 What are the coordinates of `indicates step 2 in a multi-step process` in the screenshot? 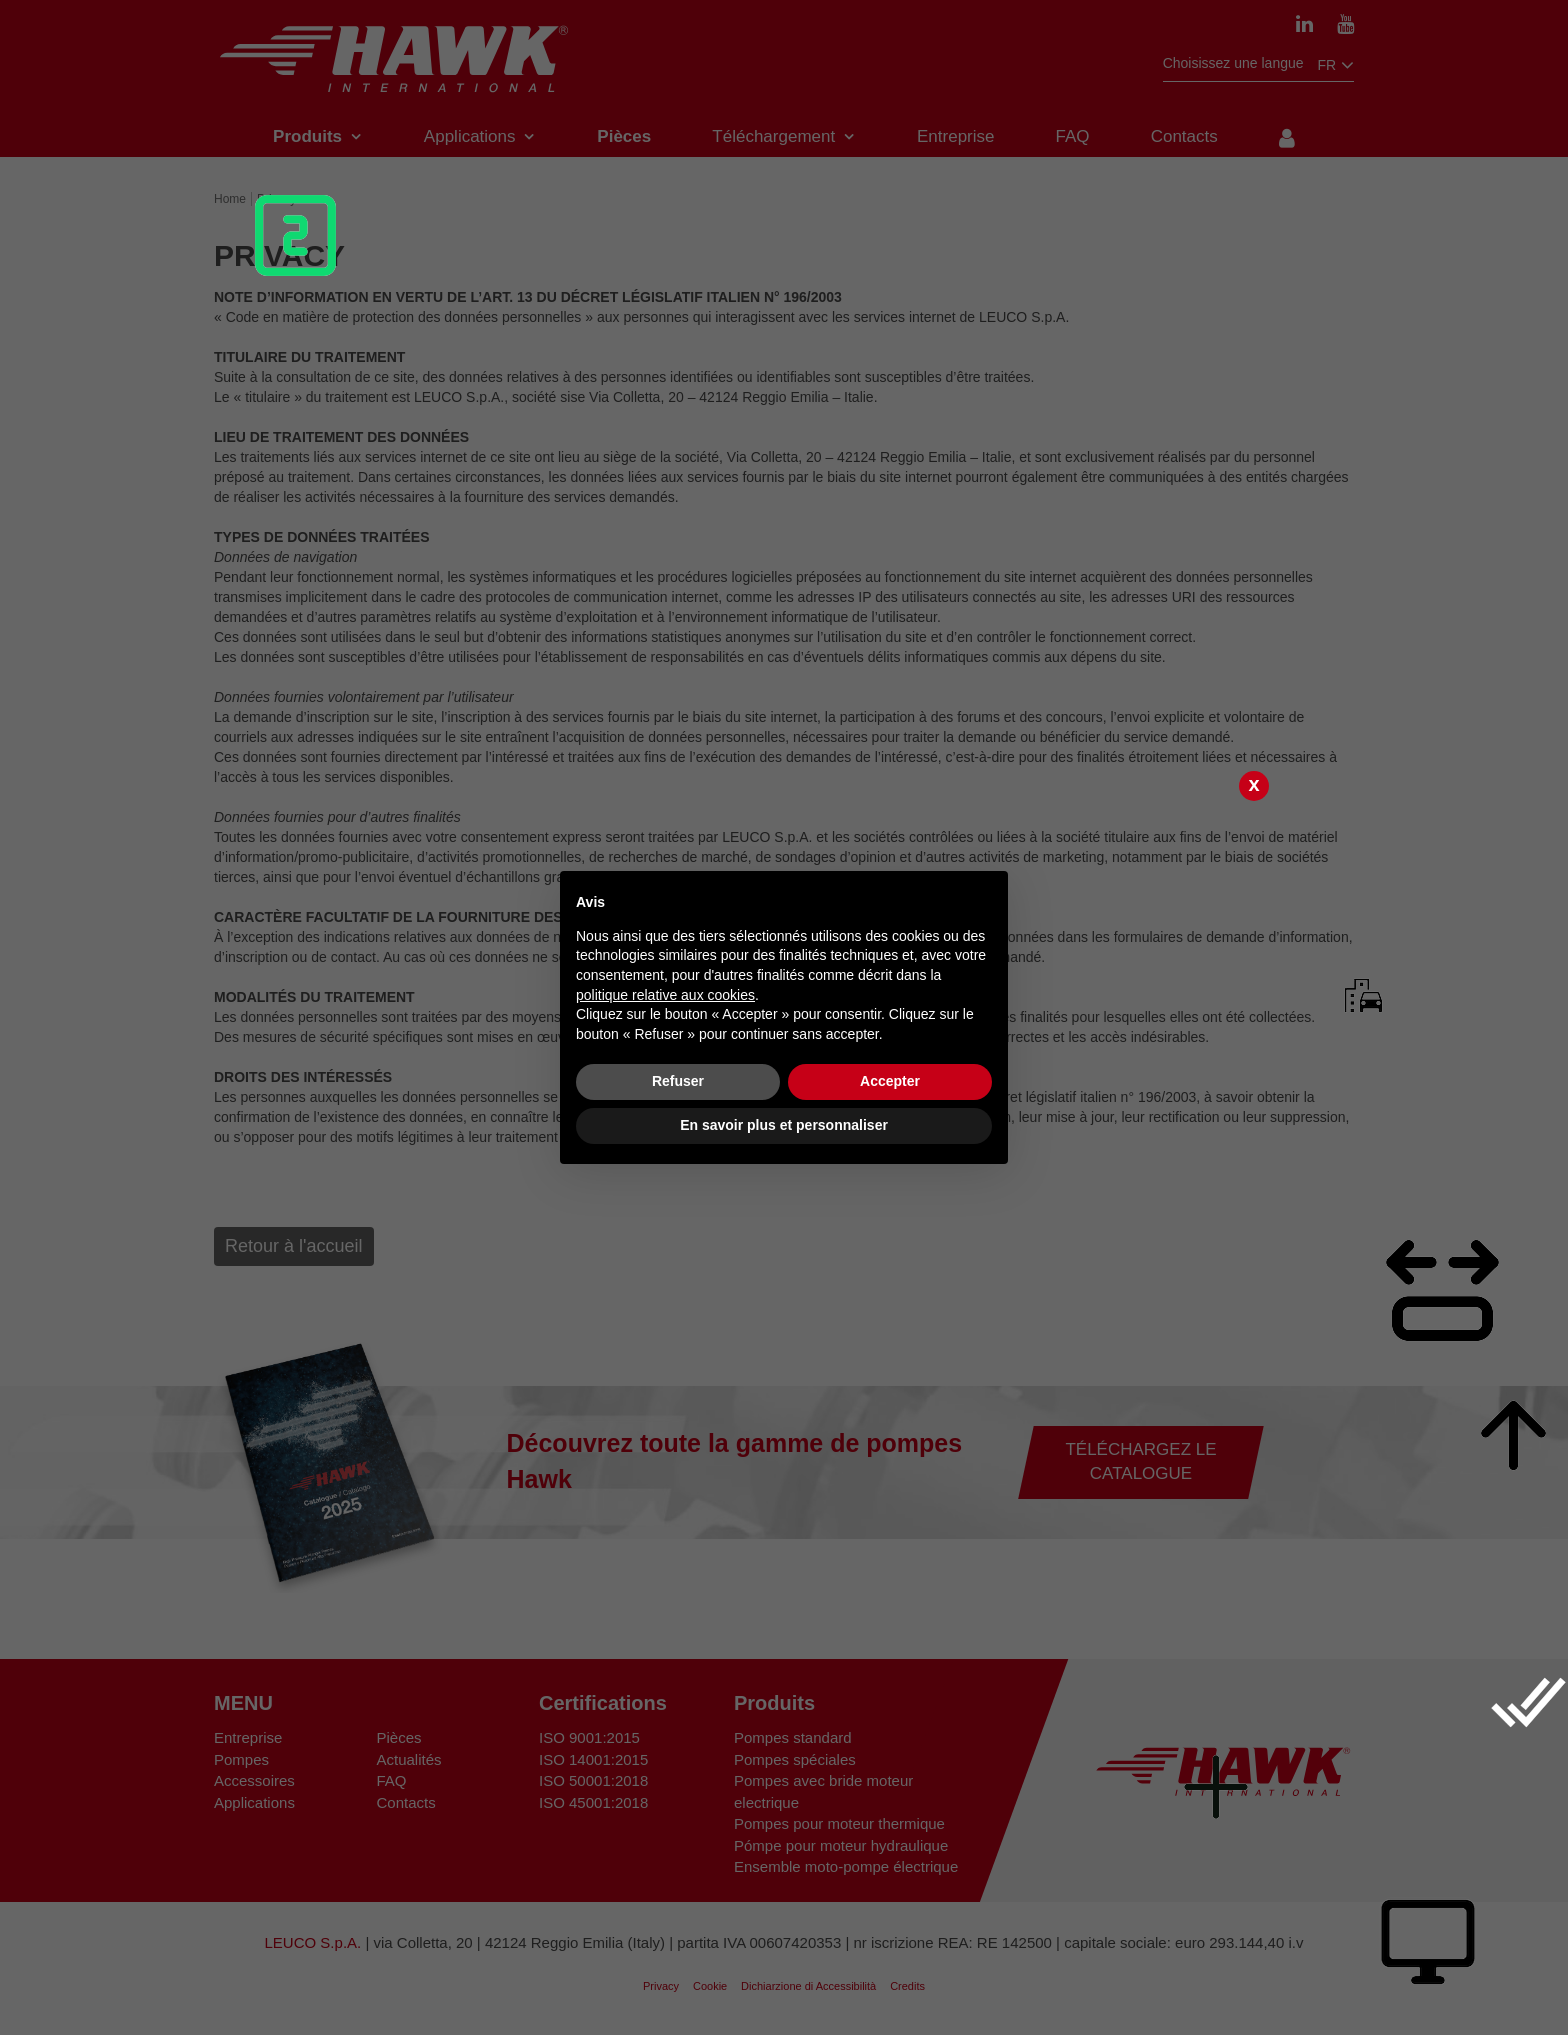 It's located at (295, 235).